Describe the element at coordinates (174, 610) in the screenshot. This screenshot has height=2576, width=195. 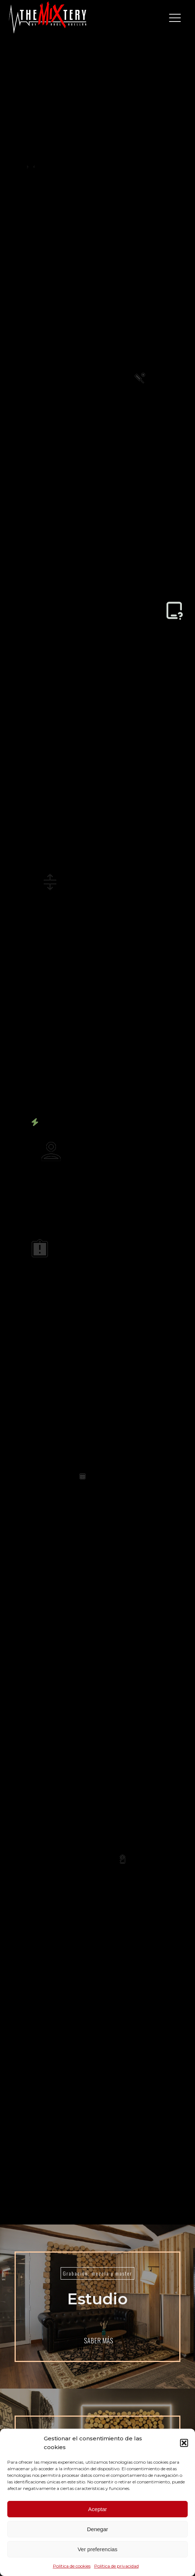
I see `iPad help or troubleshooting` at that location.